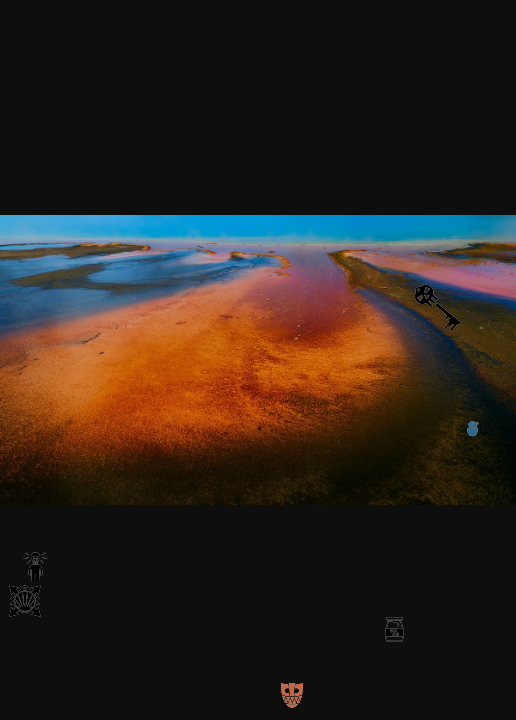 The width and height of the screenshot is (516, 720). Describe the element at coordinates (25, 601) in the screenshot. I see `share or broadcast game achievement` at that location.